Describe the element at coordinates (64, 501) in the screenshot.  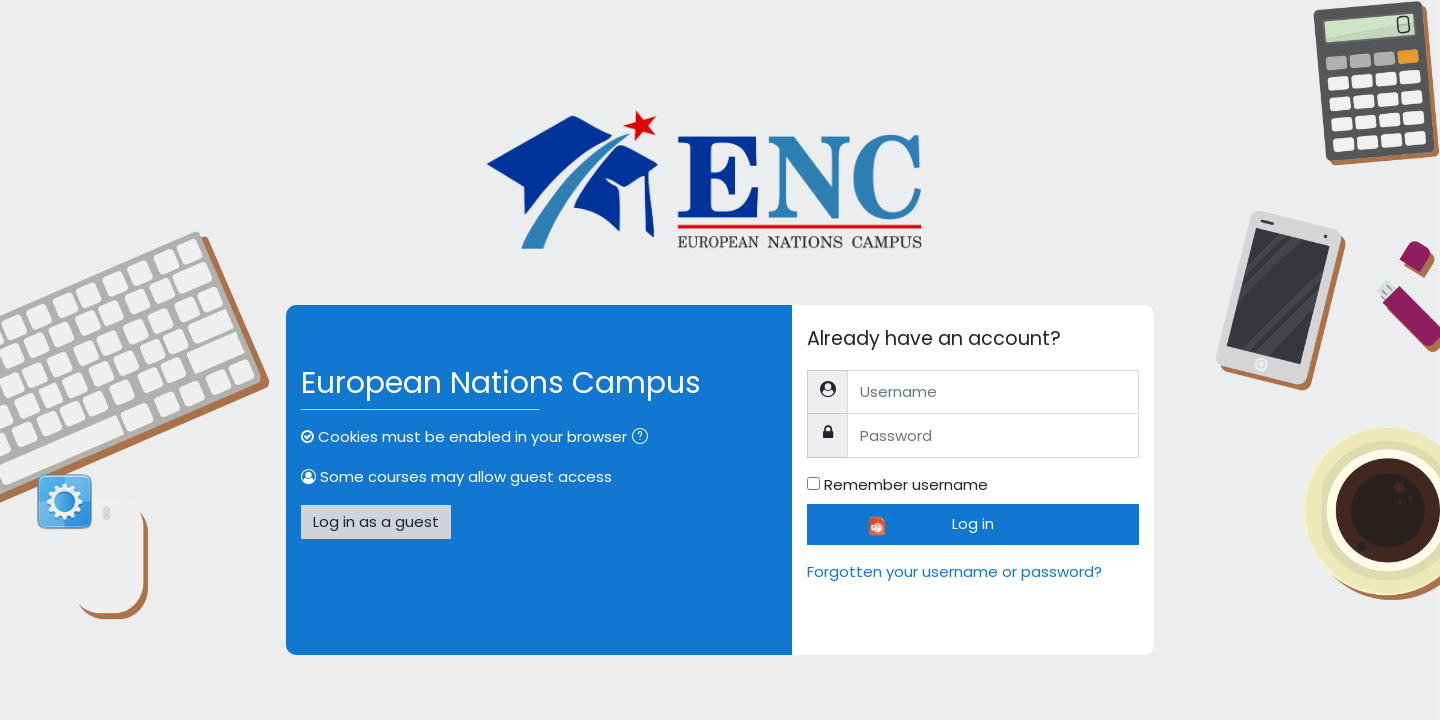
I see `access system runtime components` at that location.